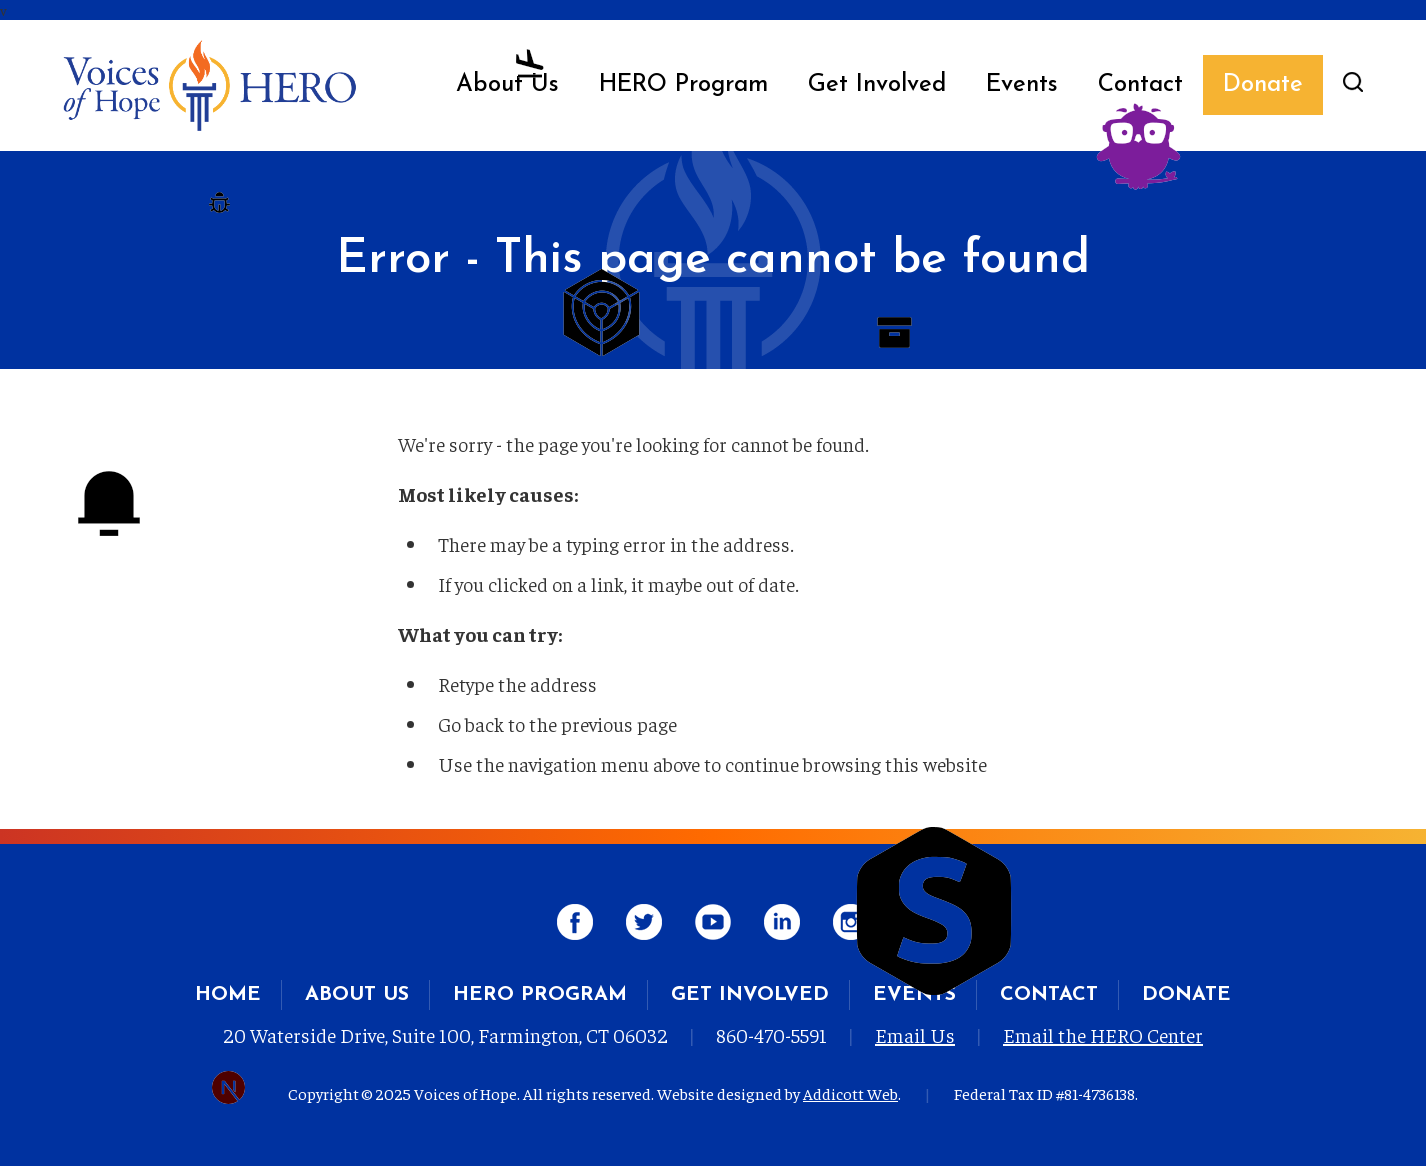 This screenshot has width=1426, height=1166. I want to click on indicates arriving flight status, so click(530, 64).